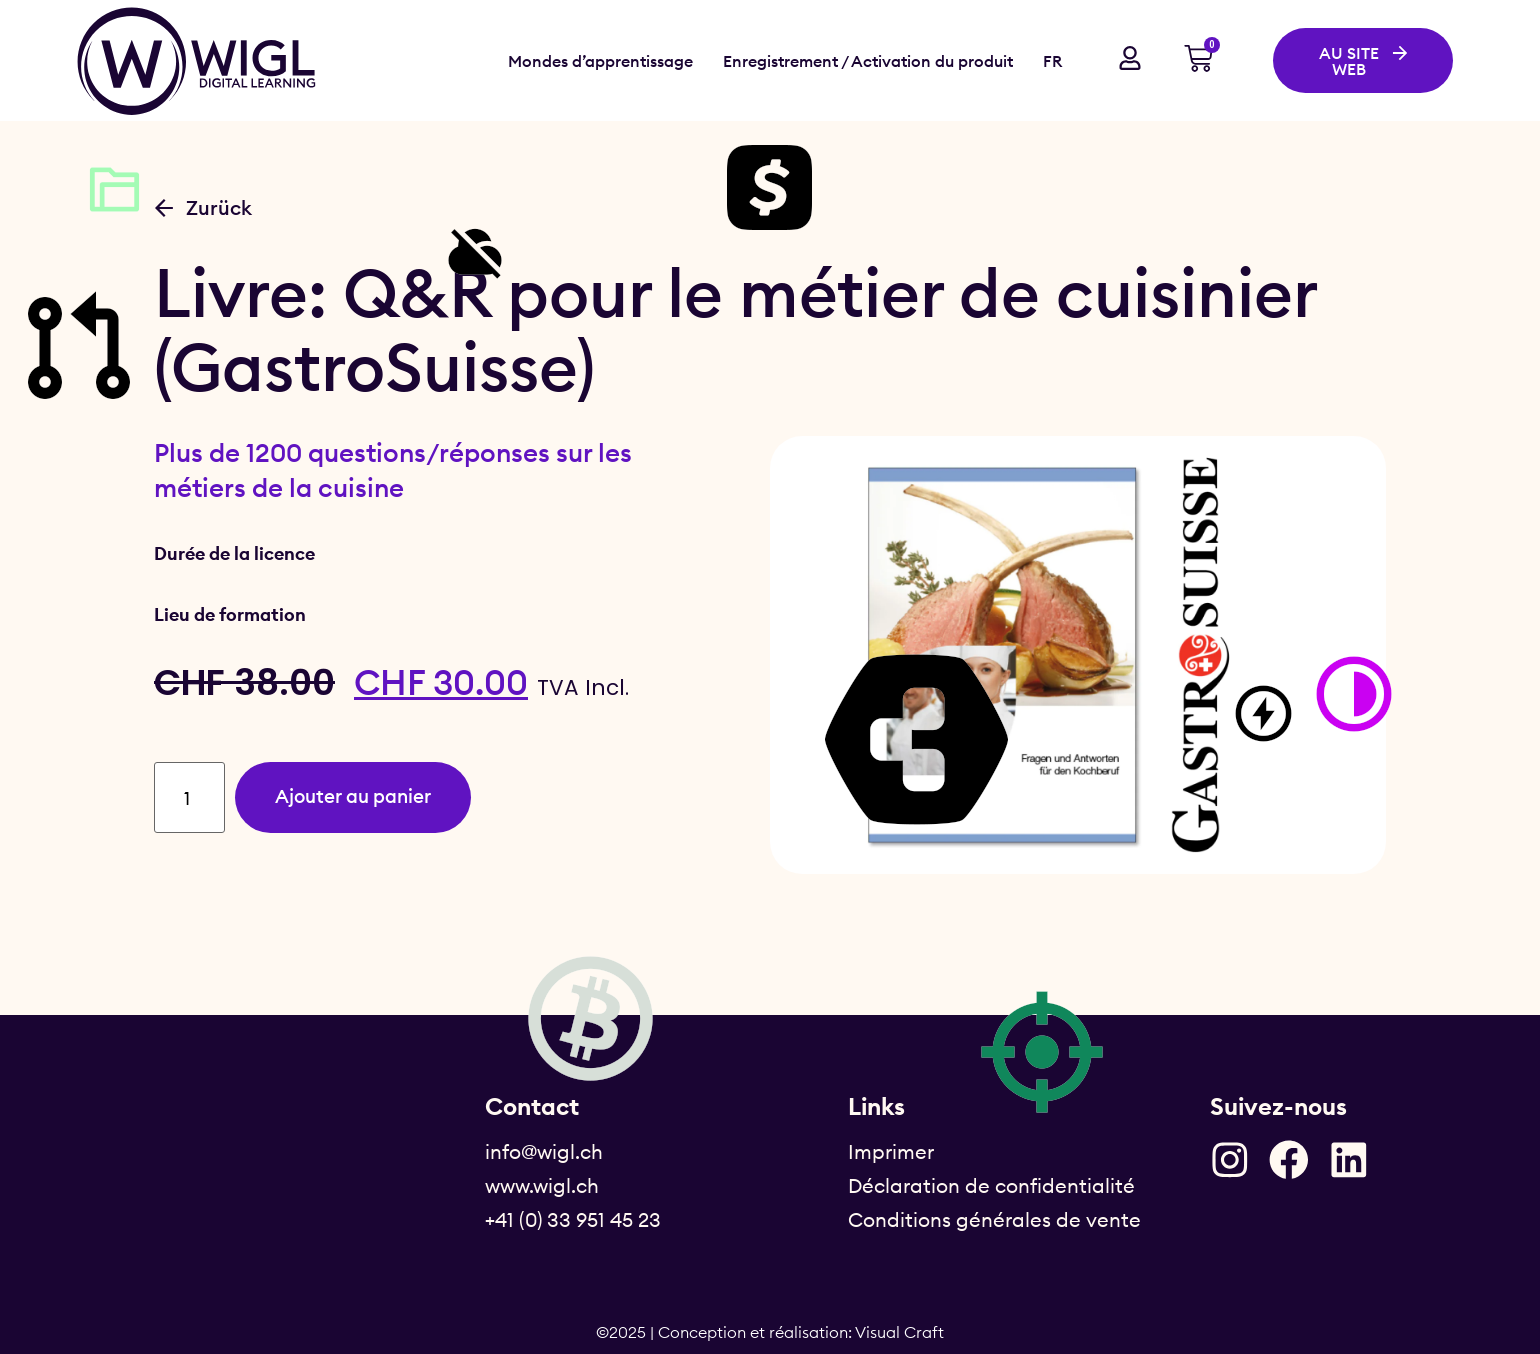 The image size is (1540, 1354). I want to click on cloudron platform logo, so click(916, 739).